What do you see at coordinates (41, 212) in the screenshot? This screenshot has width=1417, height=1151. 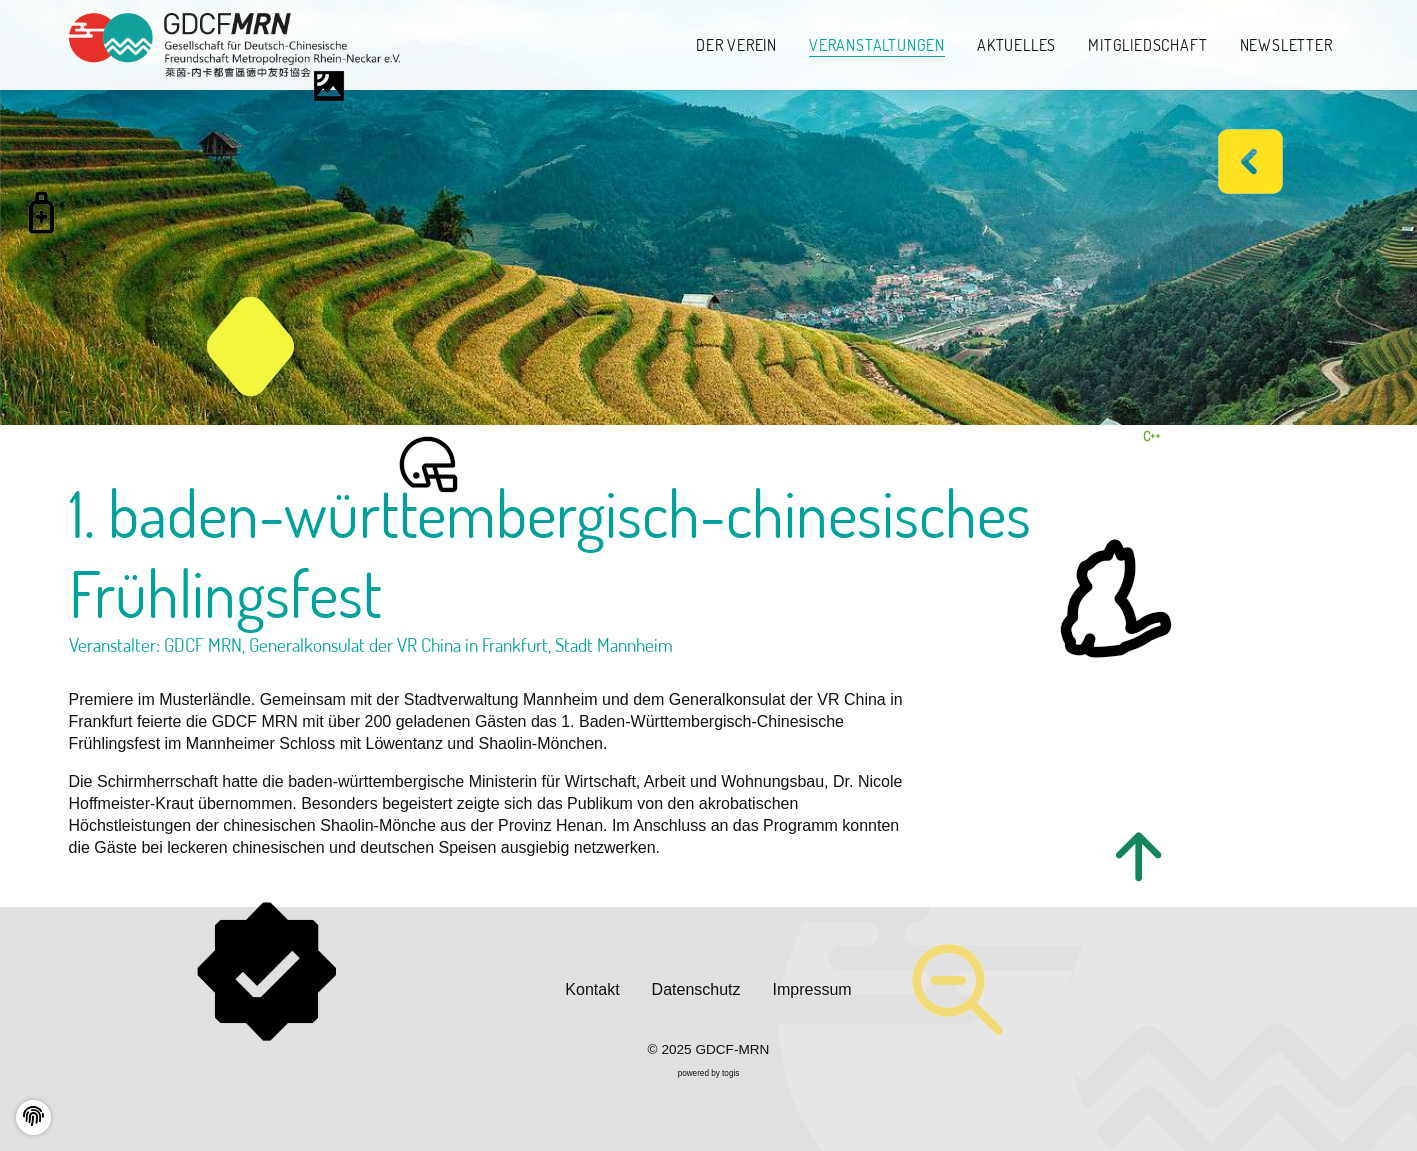 I see `access medication or health information` at bounding box center [41, 212].